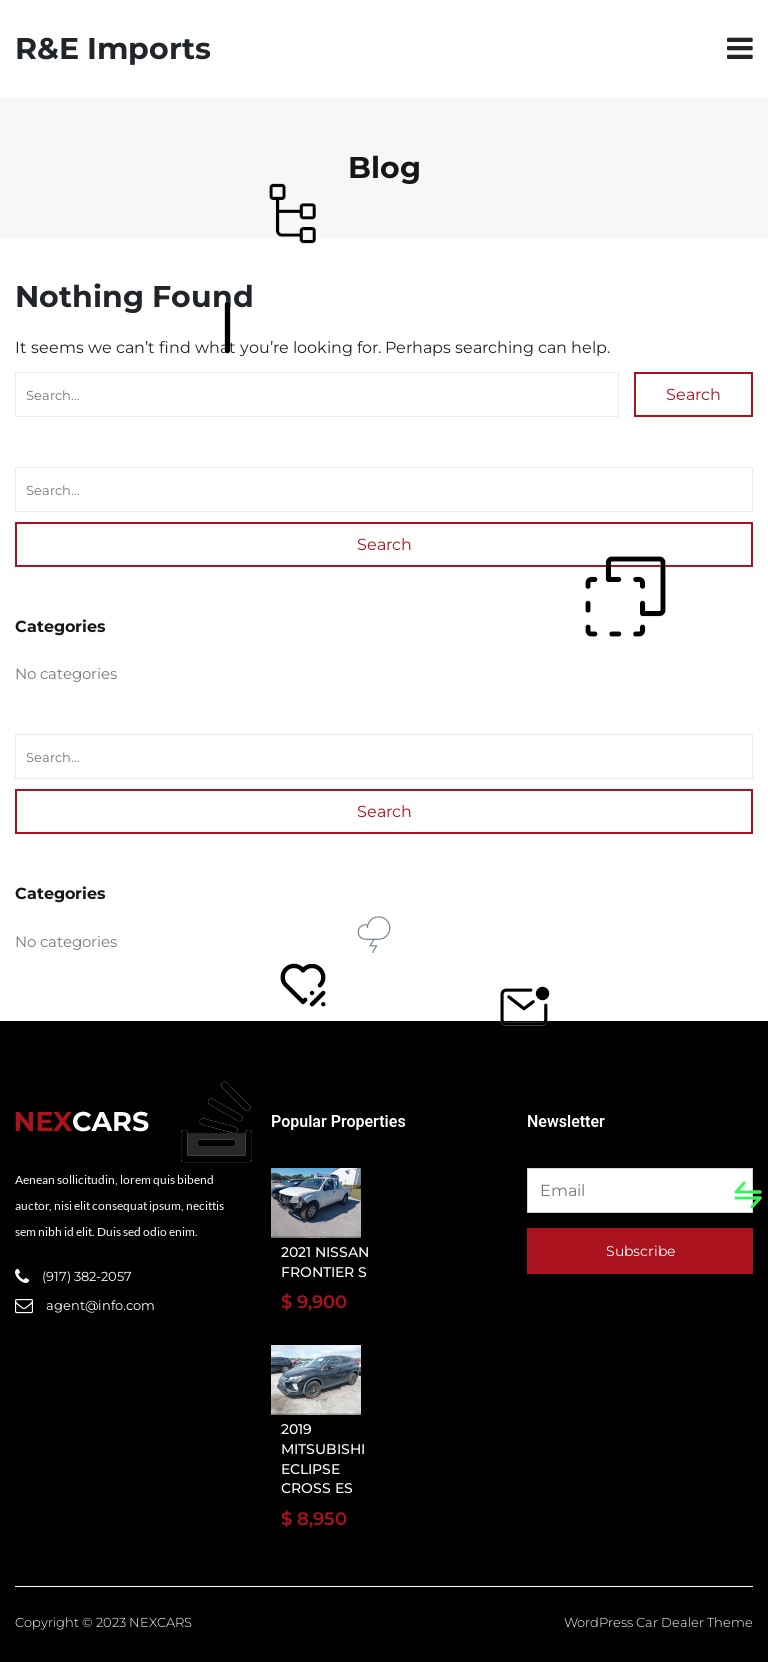 This screenshot has height=1662, width=768. What do you see at coordinates (374, 934) in the screenshot?
I see `indicates thunderstorm or severe weather conditions` at bounding box center [374, 934].